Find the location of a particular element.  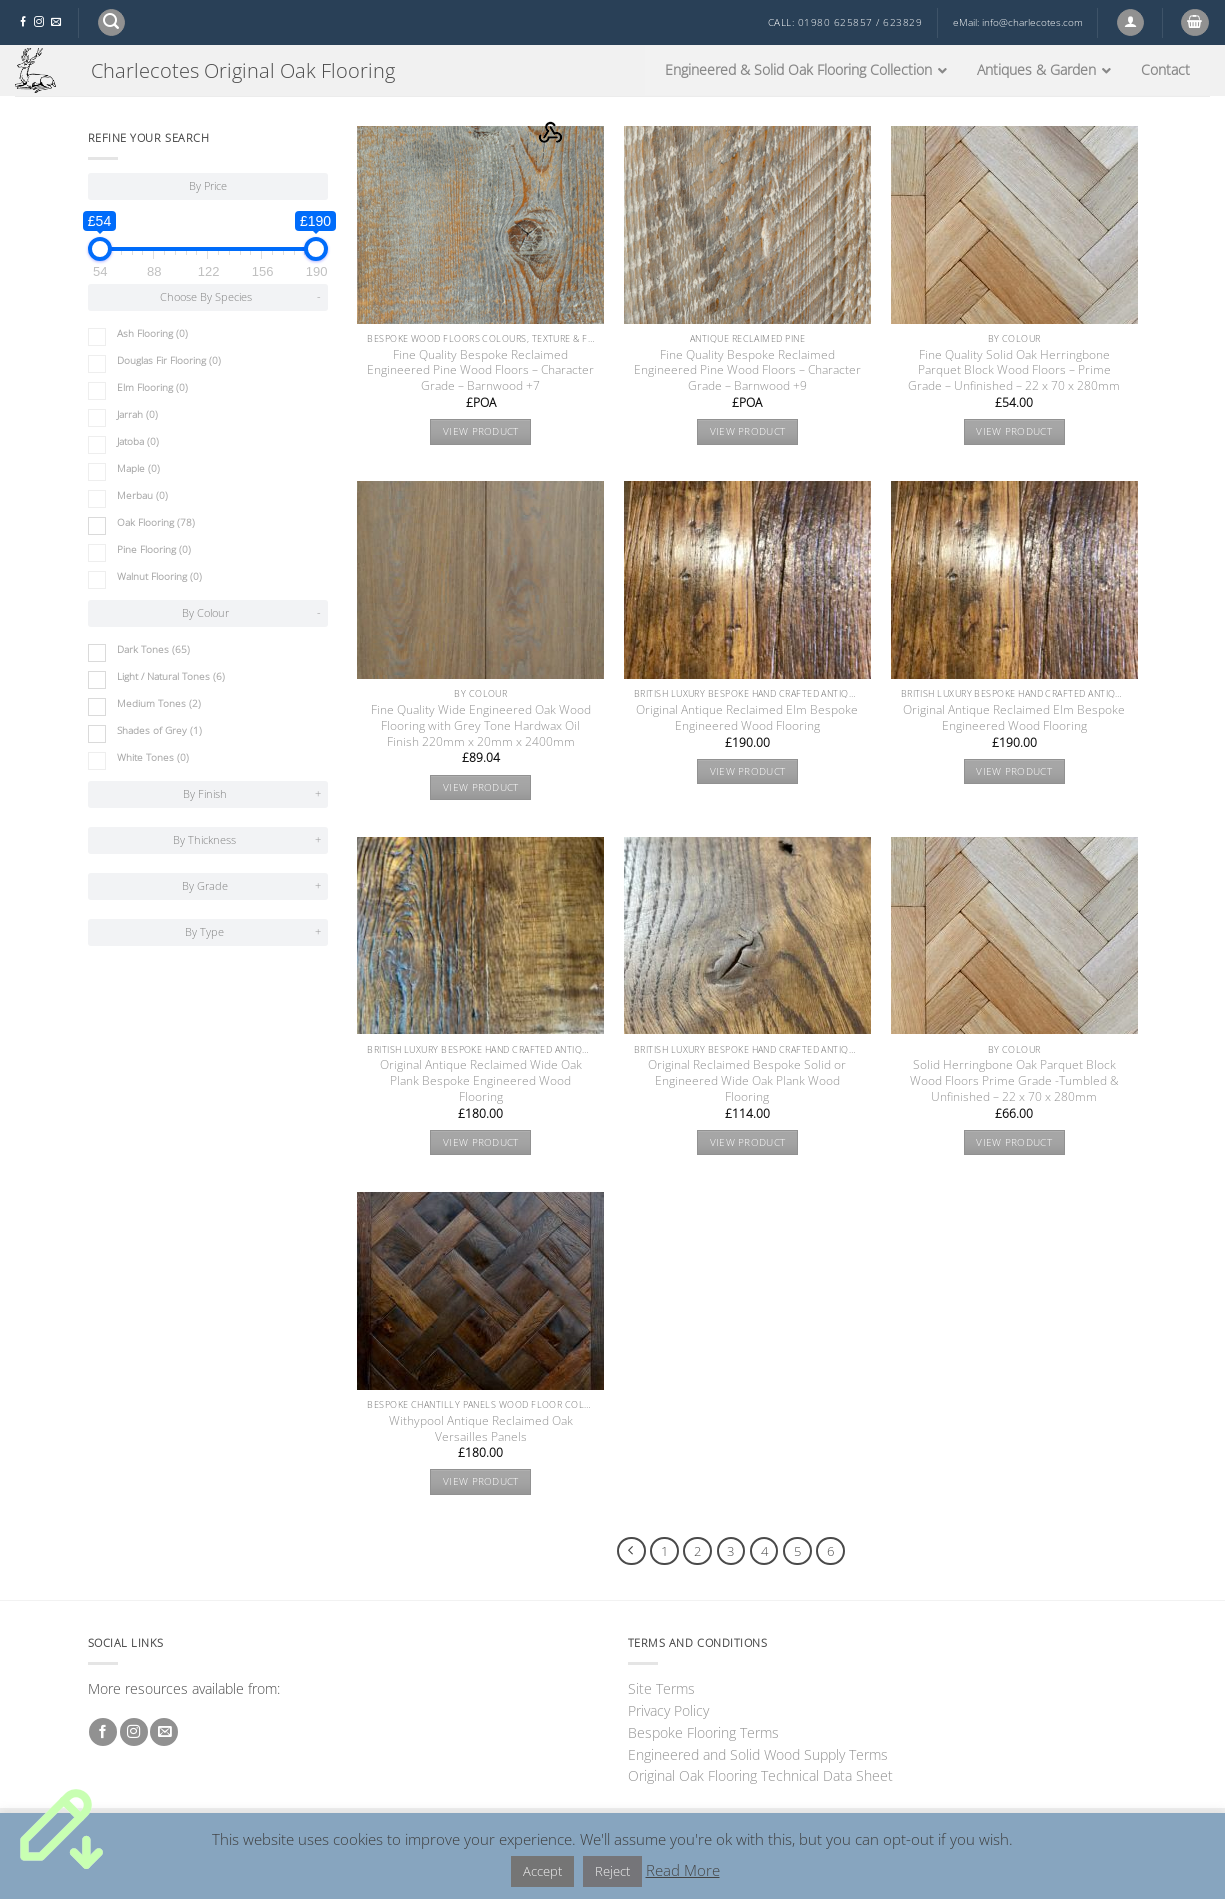

save or submit written content is located at coordinates (57, 1823).